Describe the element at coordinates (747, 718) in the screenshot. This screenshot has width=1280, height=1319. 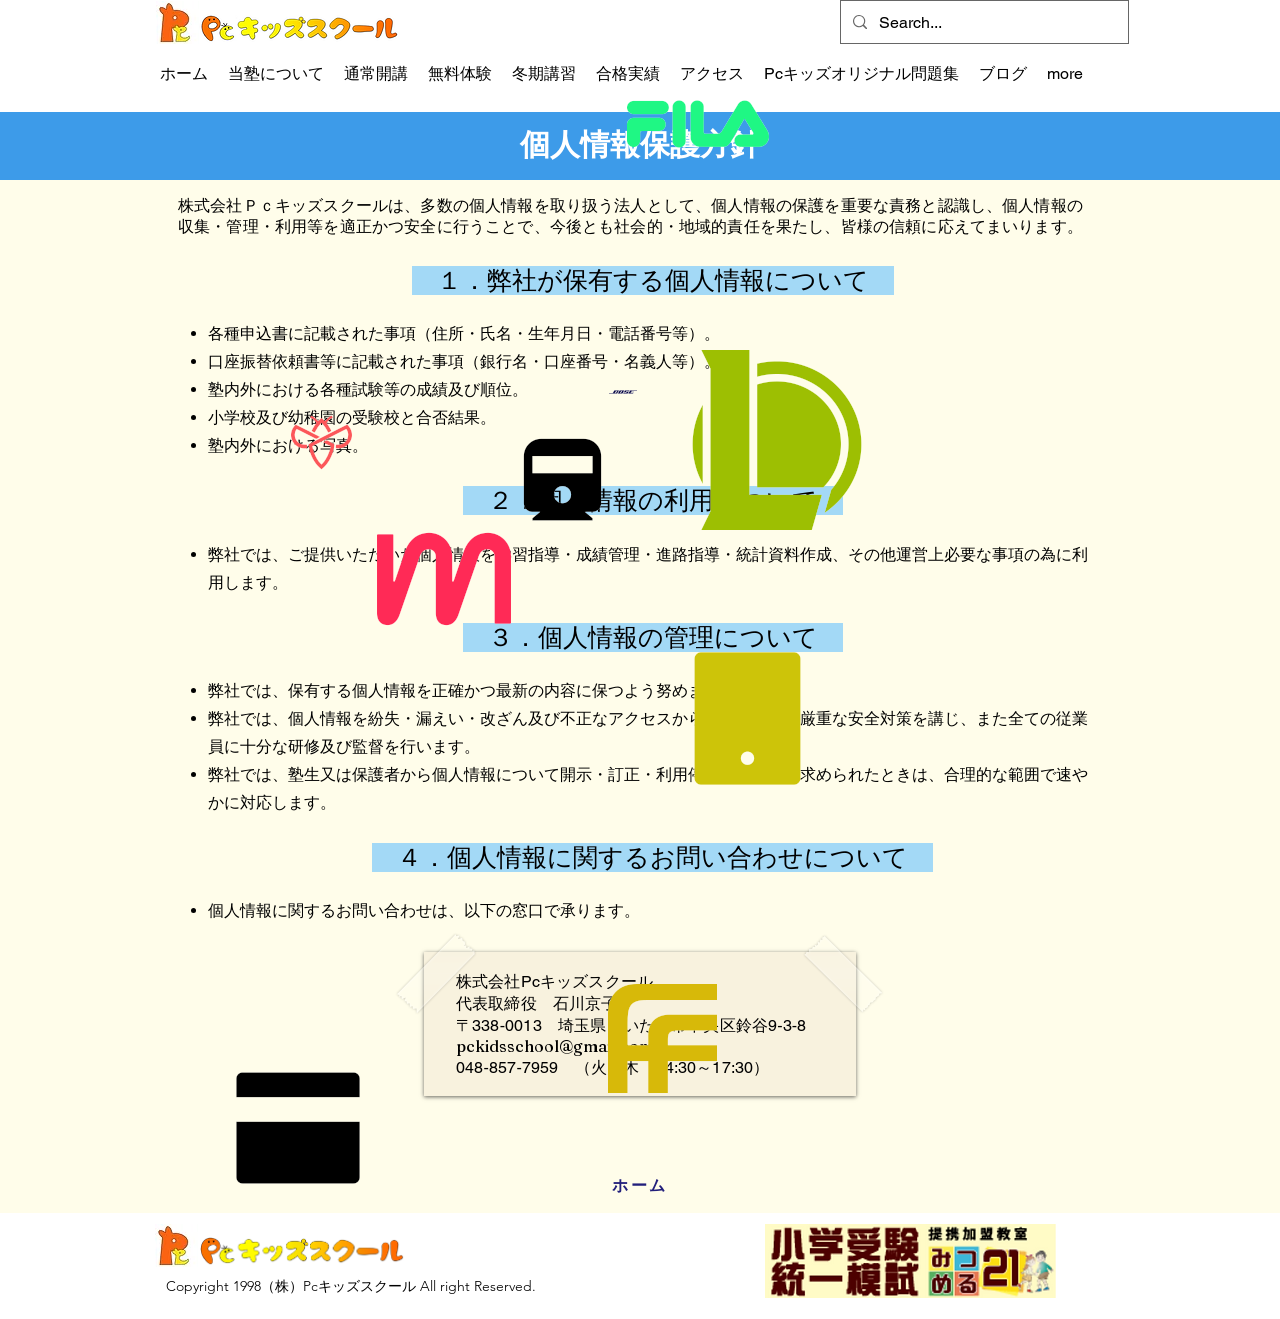
I see `switch to tablet view or layout` at that location.